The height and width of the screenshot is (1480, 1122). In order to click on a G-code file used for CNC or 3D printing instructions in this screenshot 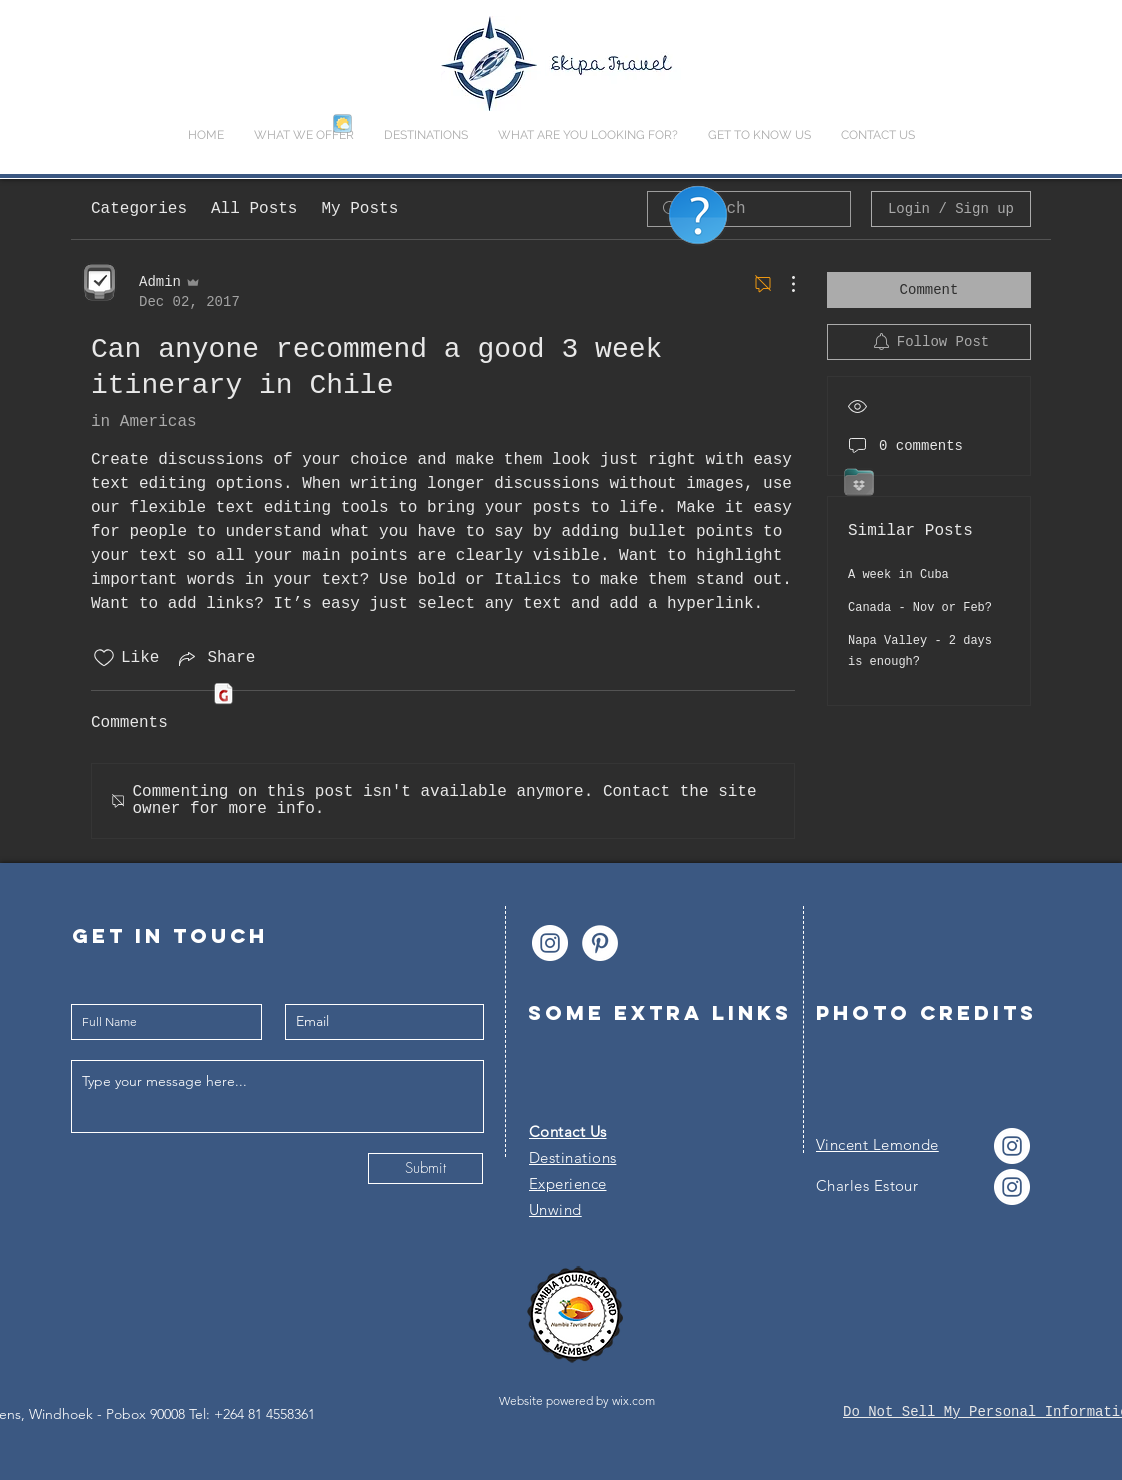, I will do `click(223, 693)`.